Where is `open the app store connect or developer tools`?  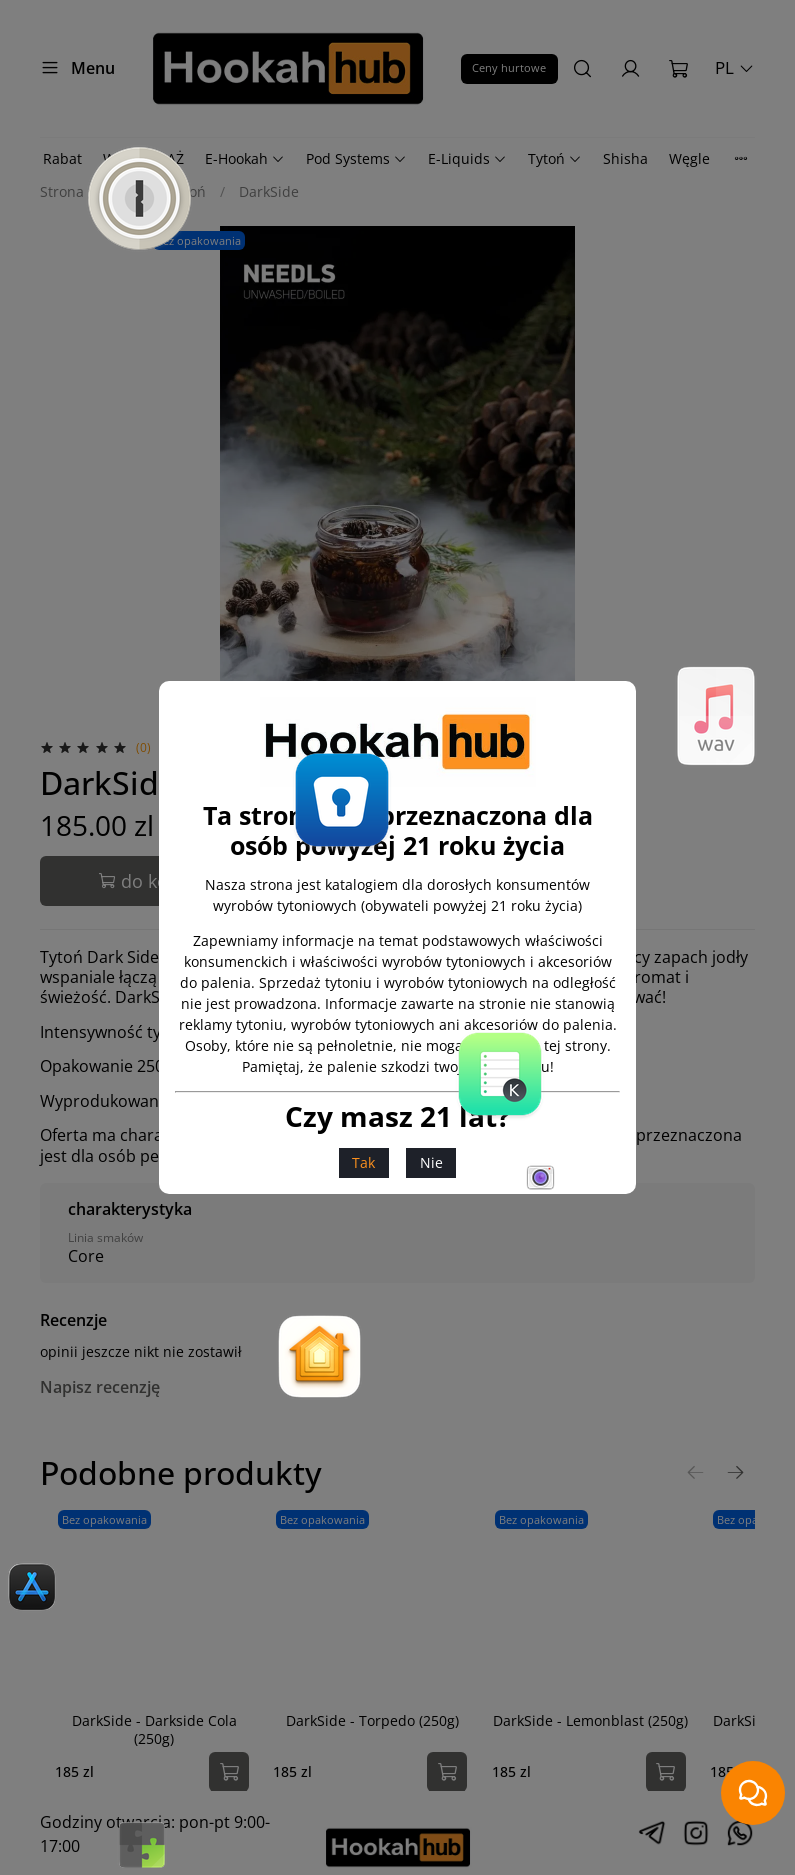 open the app store connect or developer tools is located at coordinates (32, 1587).